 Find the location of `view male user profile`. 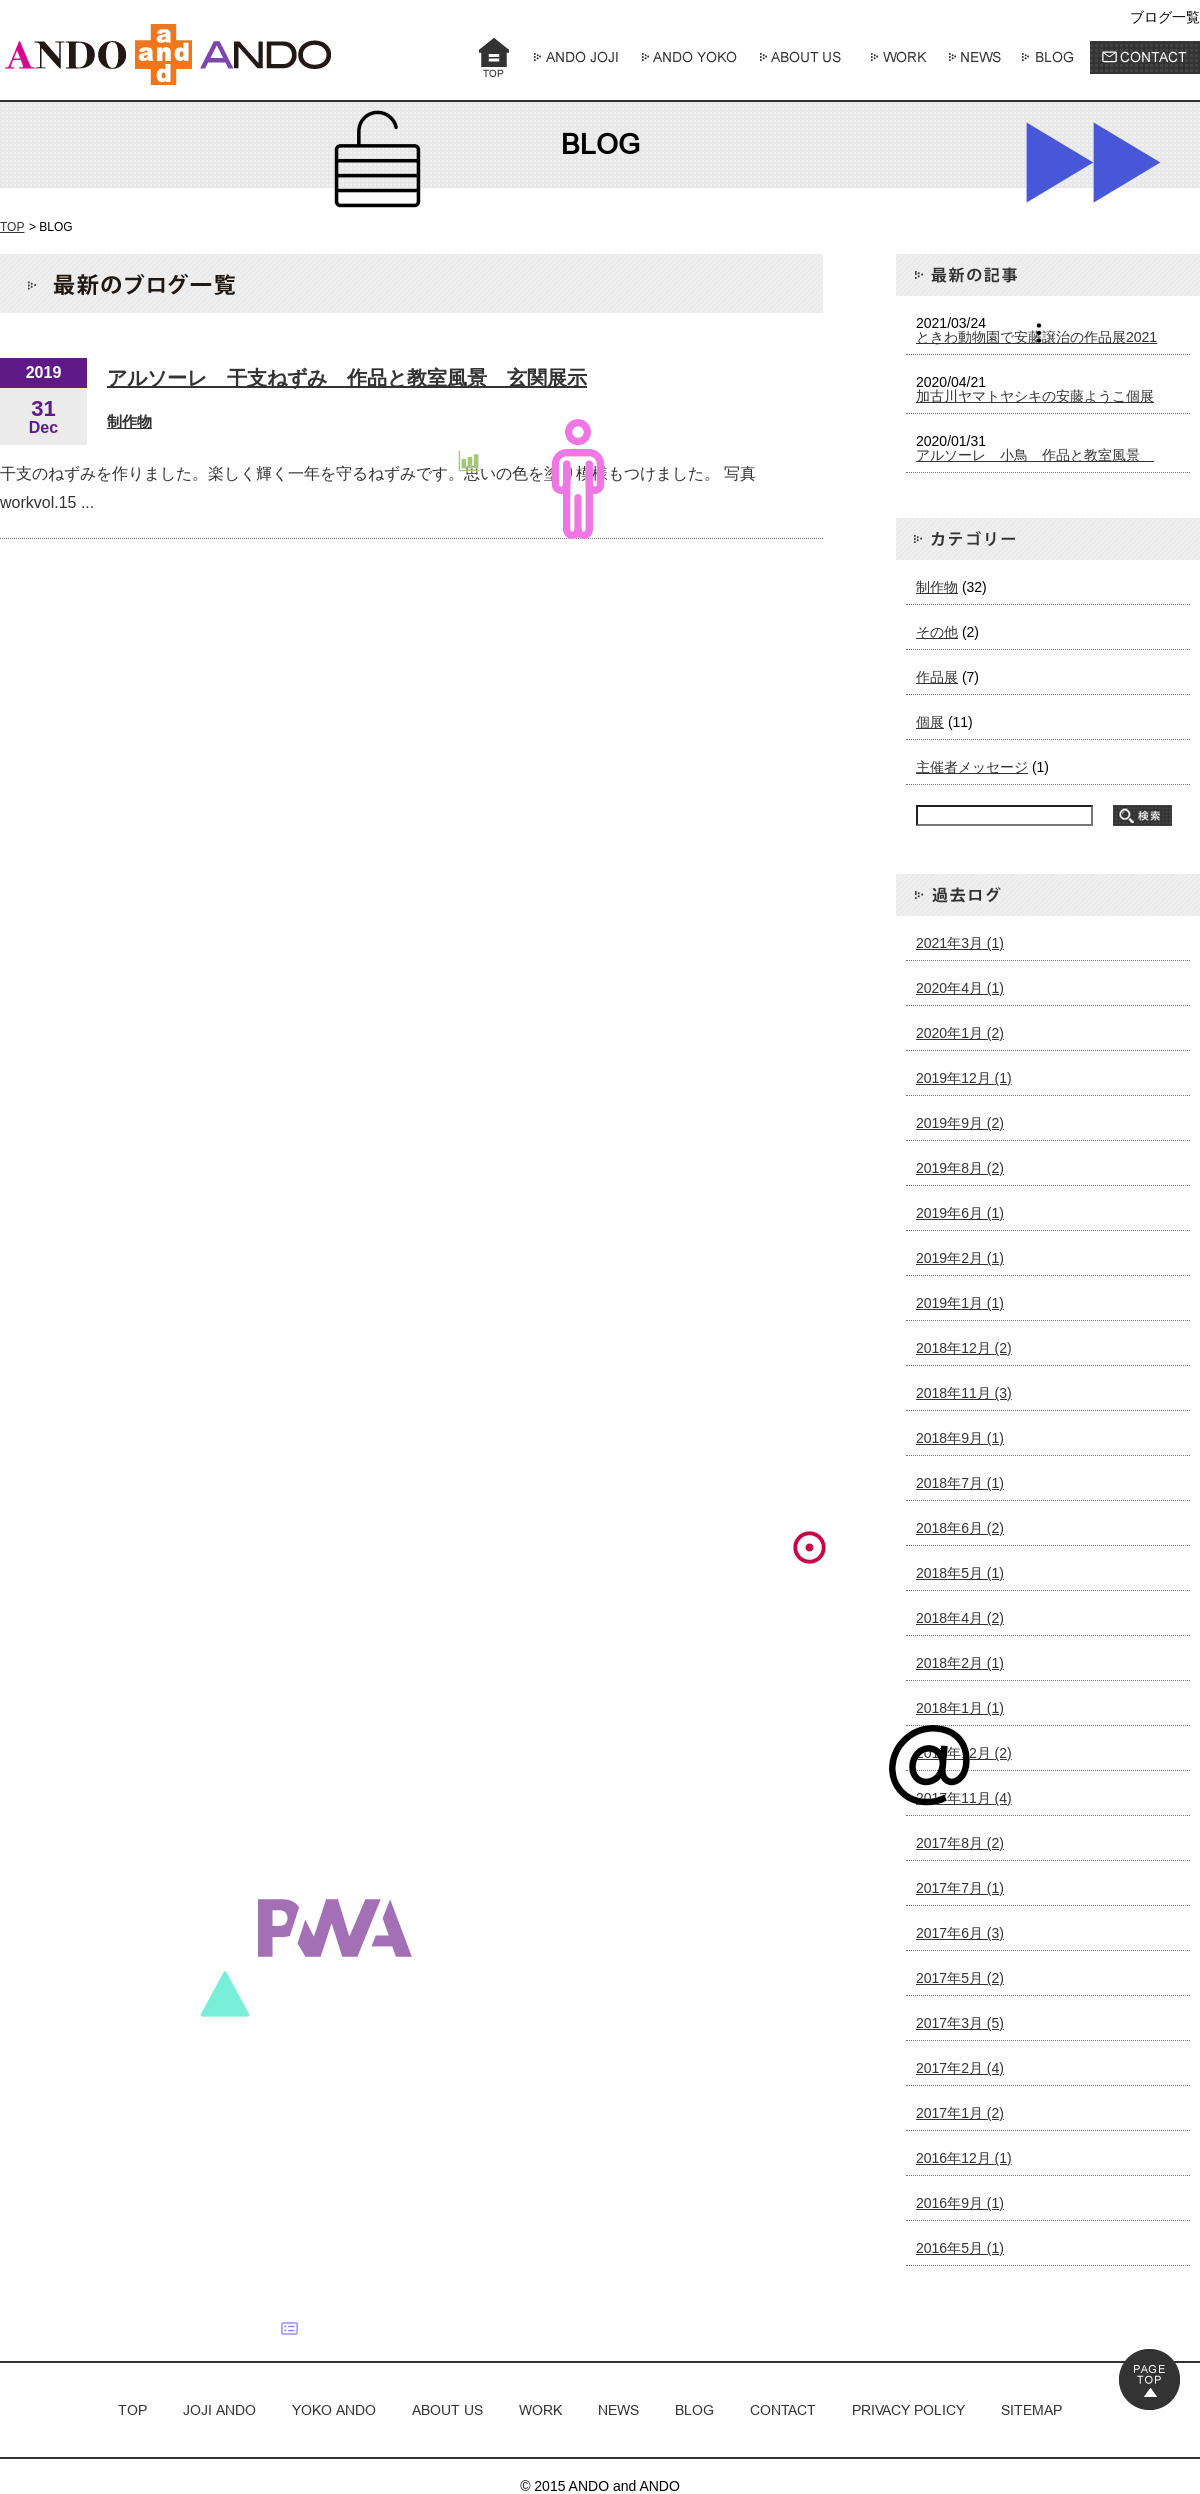

view male user profile is located at coordinates (578, 479).